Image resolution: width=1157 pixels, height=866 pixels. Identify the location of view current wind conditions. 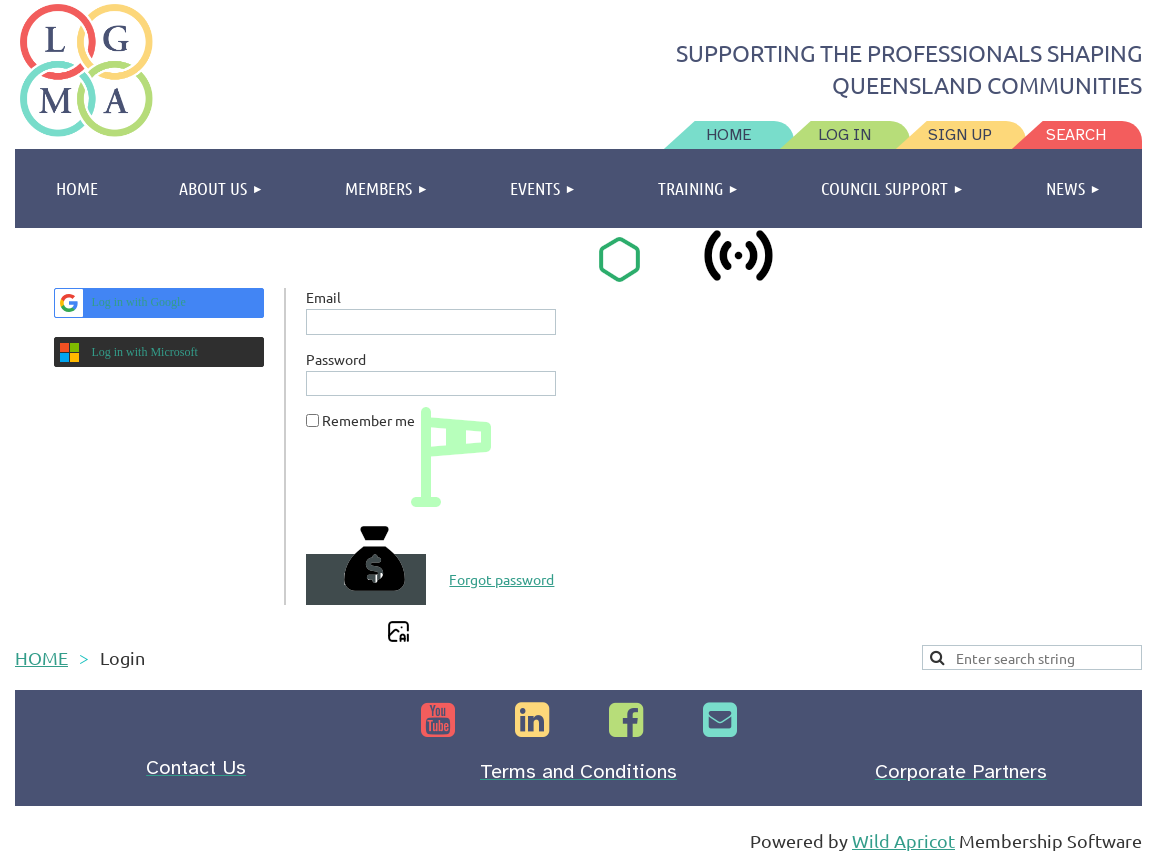
(456, 457).